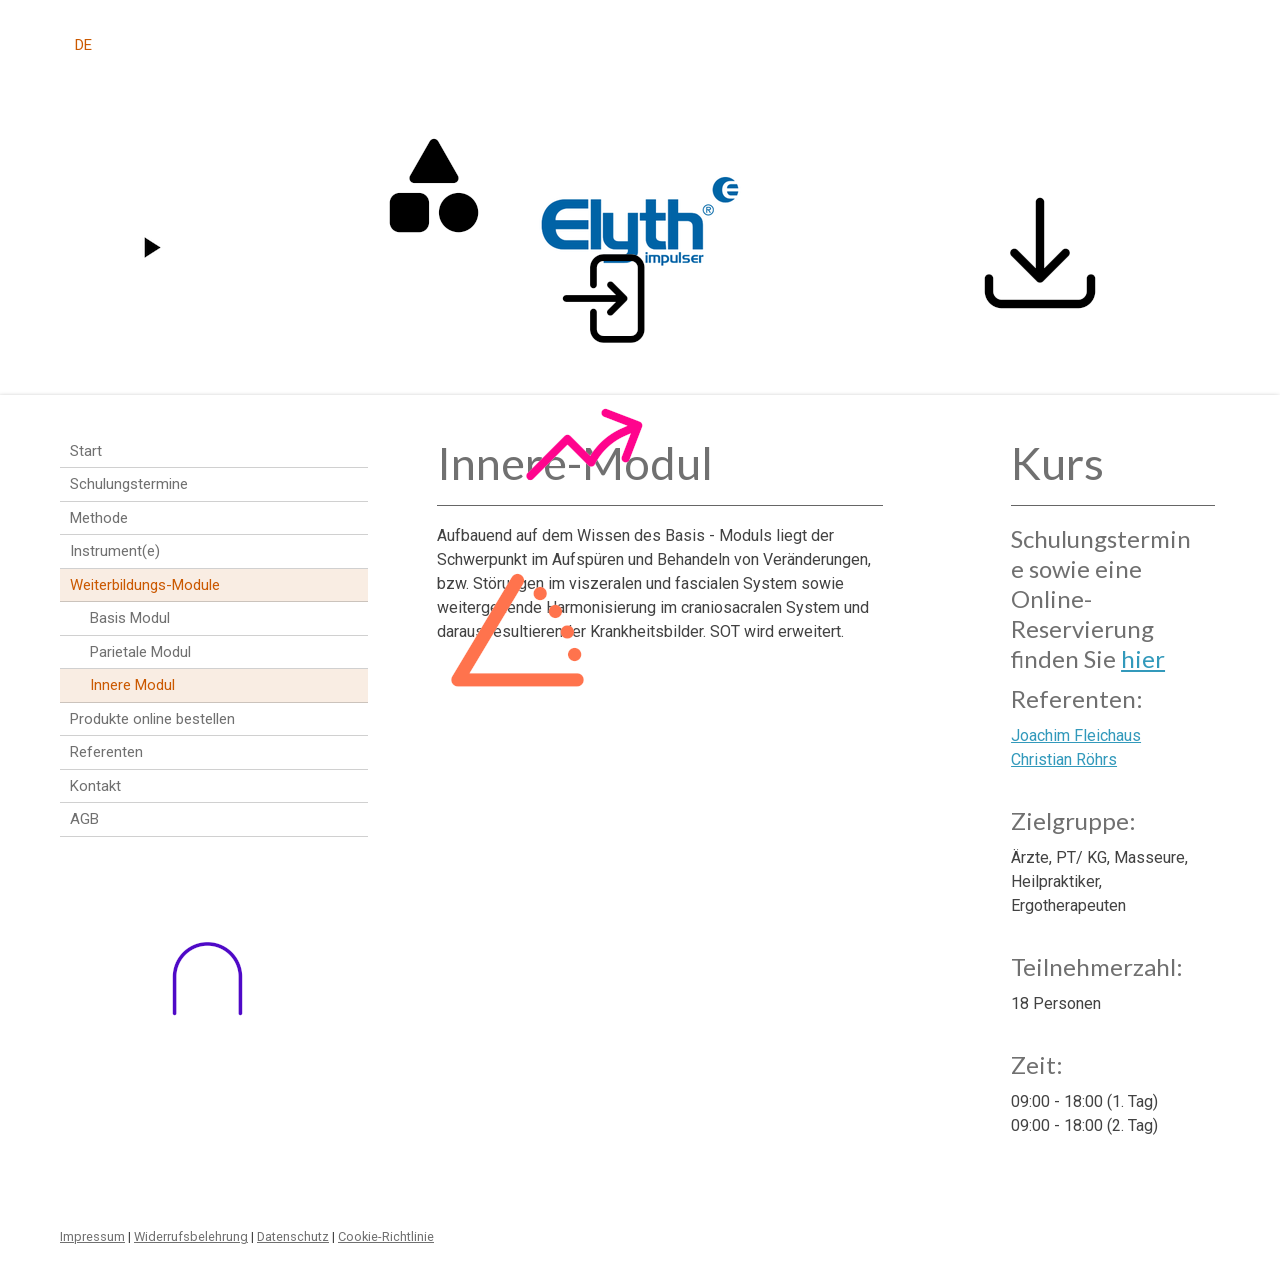 The height and width of the screenshot is (1266, 1280). What do you see at coordinates (584, 443) in the screenshot?
I see `view trending or popular content` at bounding box center [584, 443].